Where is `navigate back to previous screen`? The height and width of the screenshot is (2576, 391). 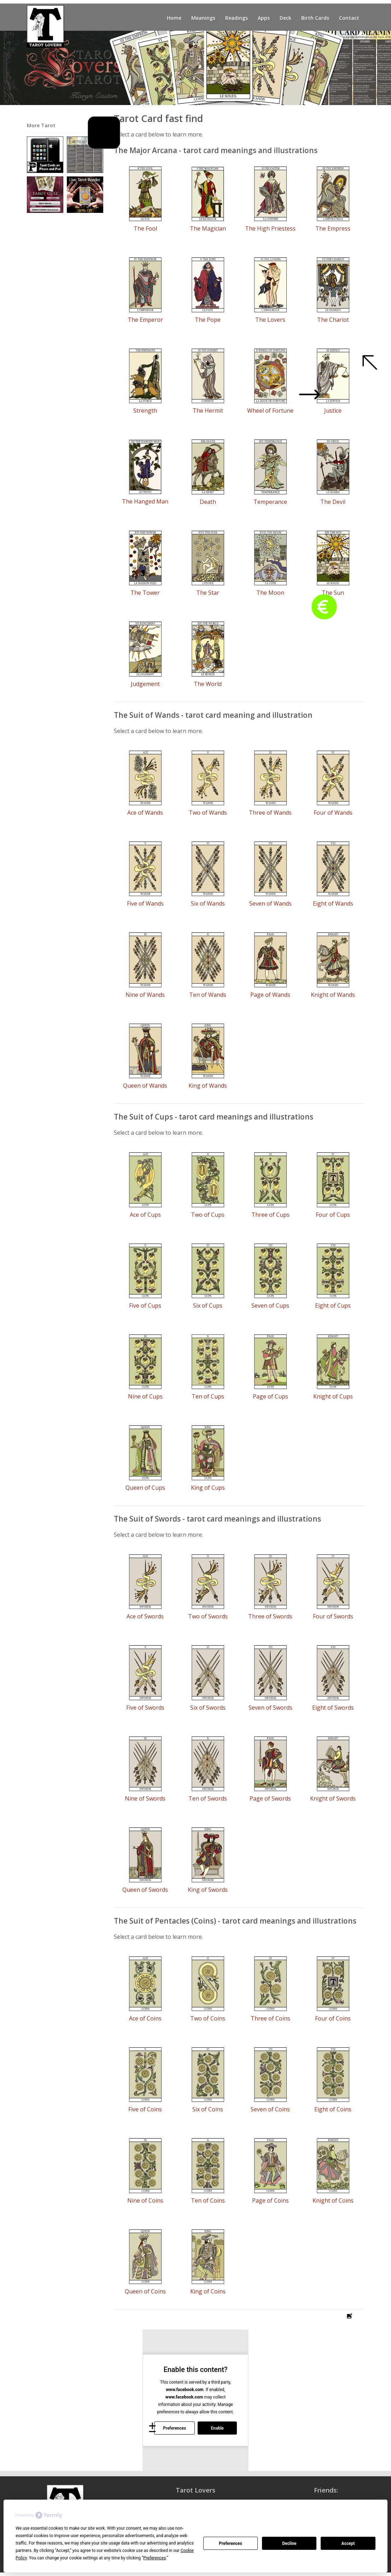
navigate back to previous screen is located at coordinates (370, 362).